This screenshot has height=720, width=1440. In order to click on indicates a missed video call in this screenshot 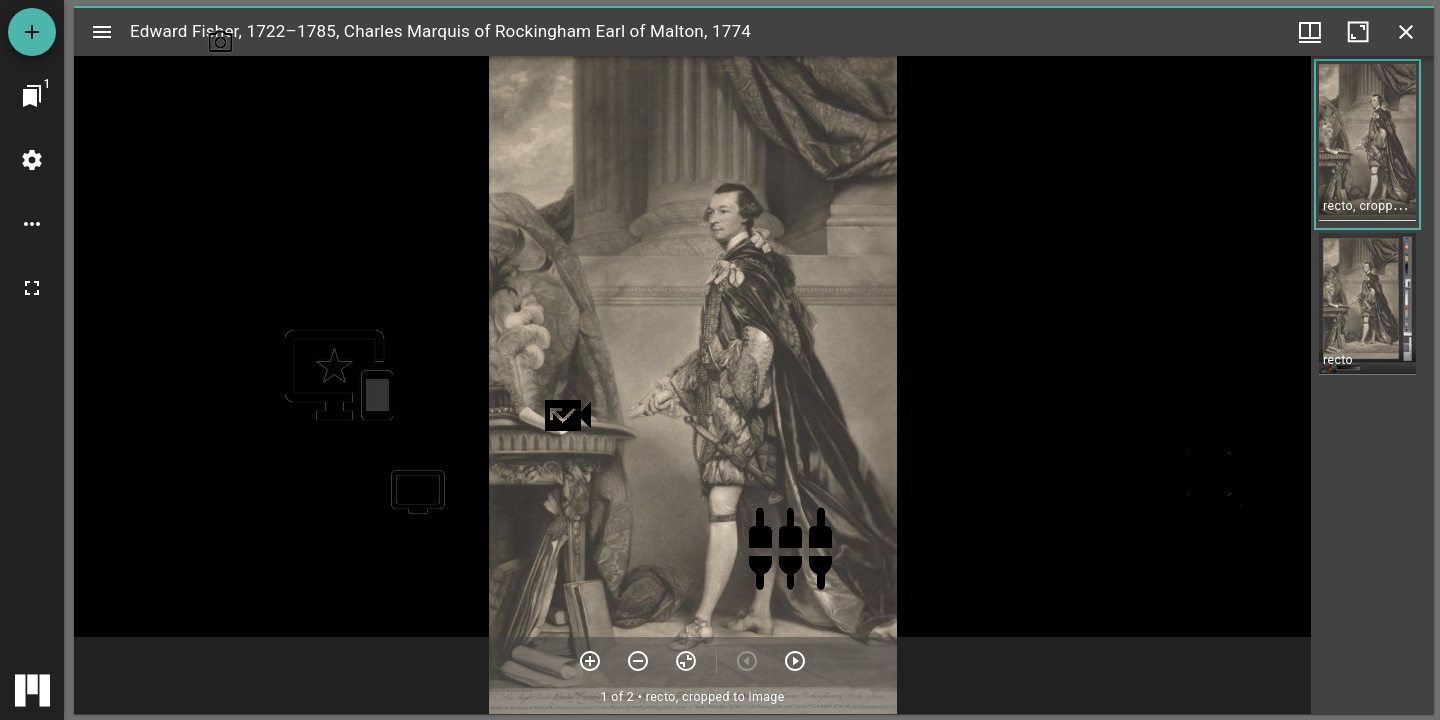, I will do `click(568, 415)`.